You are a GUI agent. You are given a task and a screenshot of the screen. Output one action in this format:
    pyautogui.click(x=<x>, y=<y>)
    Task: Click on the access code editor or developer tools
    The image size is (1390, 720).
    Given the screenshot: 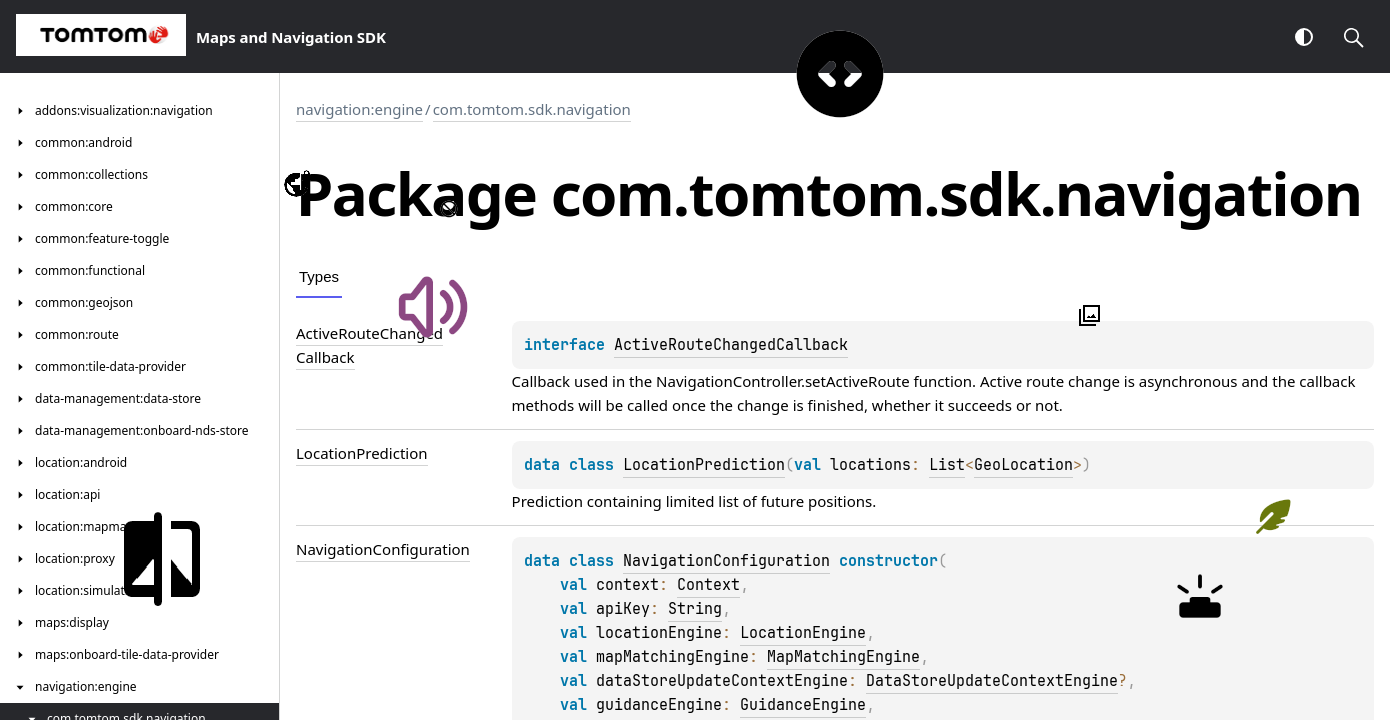 What is the action you would take?
    pyautogui.click(x=840, y=74)
    